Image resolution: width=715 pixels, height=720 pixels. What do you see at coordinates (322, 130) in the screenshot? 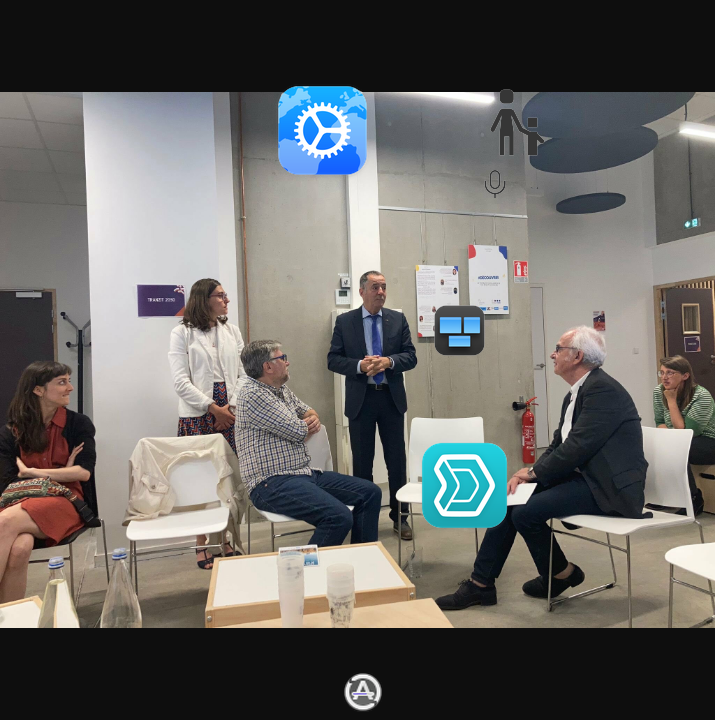
I see `configure VMware network settings` at bounding box center [322, 130].